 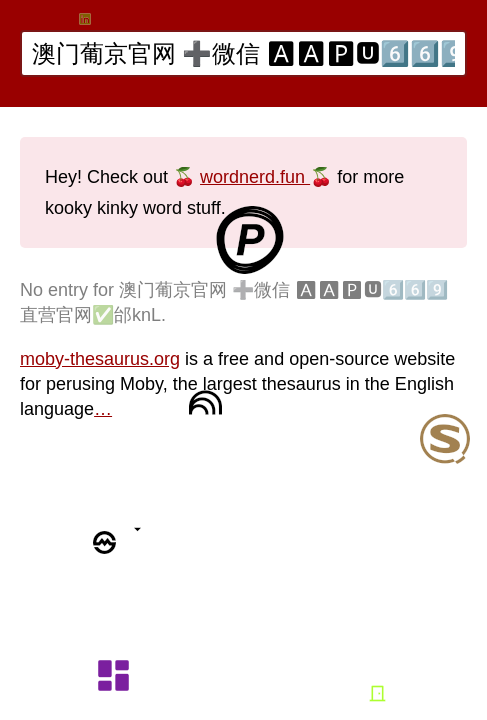 What do you see at coordinates (205, 402) in the screenshot?
I see `open NotebookLM app` at bounding box center [205, 402].